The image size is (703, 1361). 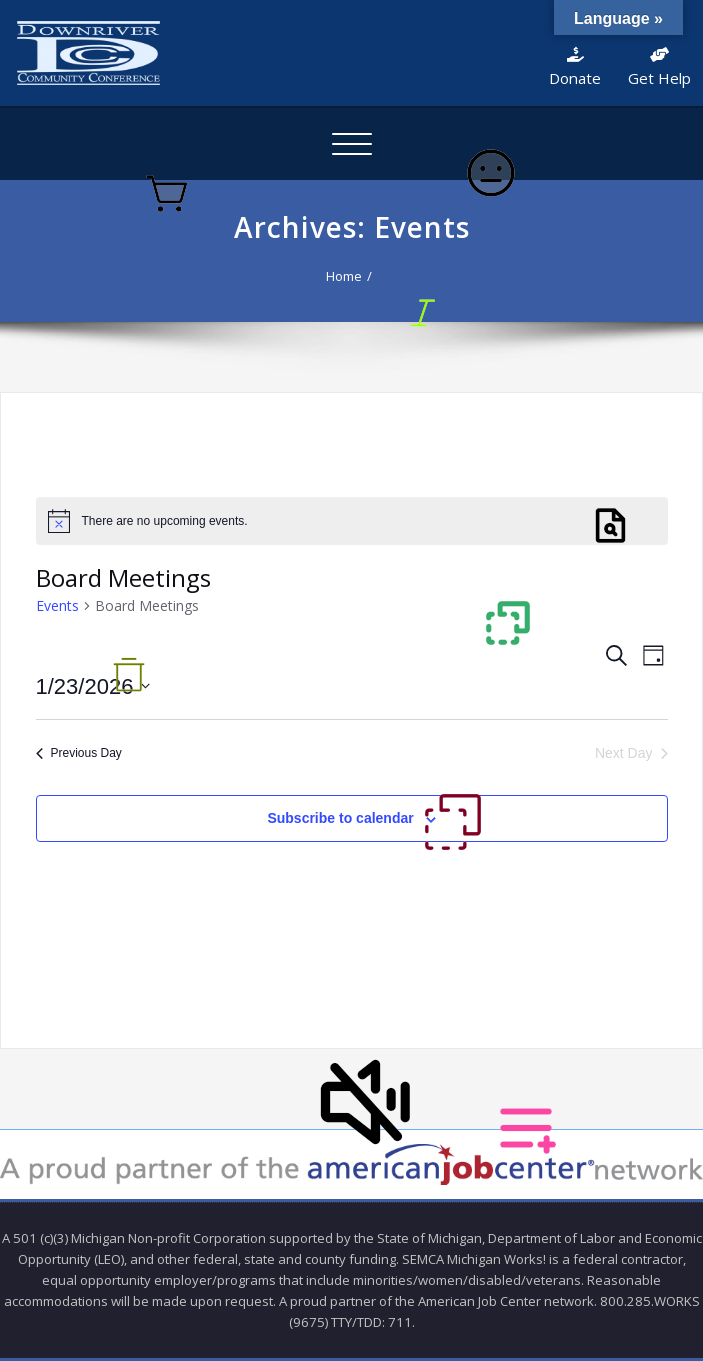 What do you see at coordinates (526, 1128) in the screenshot?
I see `add a new item to the list` at bounding box center [526, 1128].